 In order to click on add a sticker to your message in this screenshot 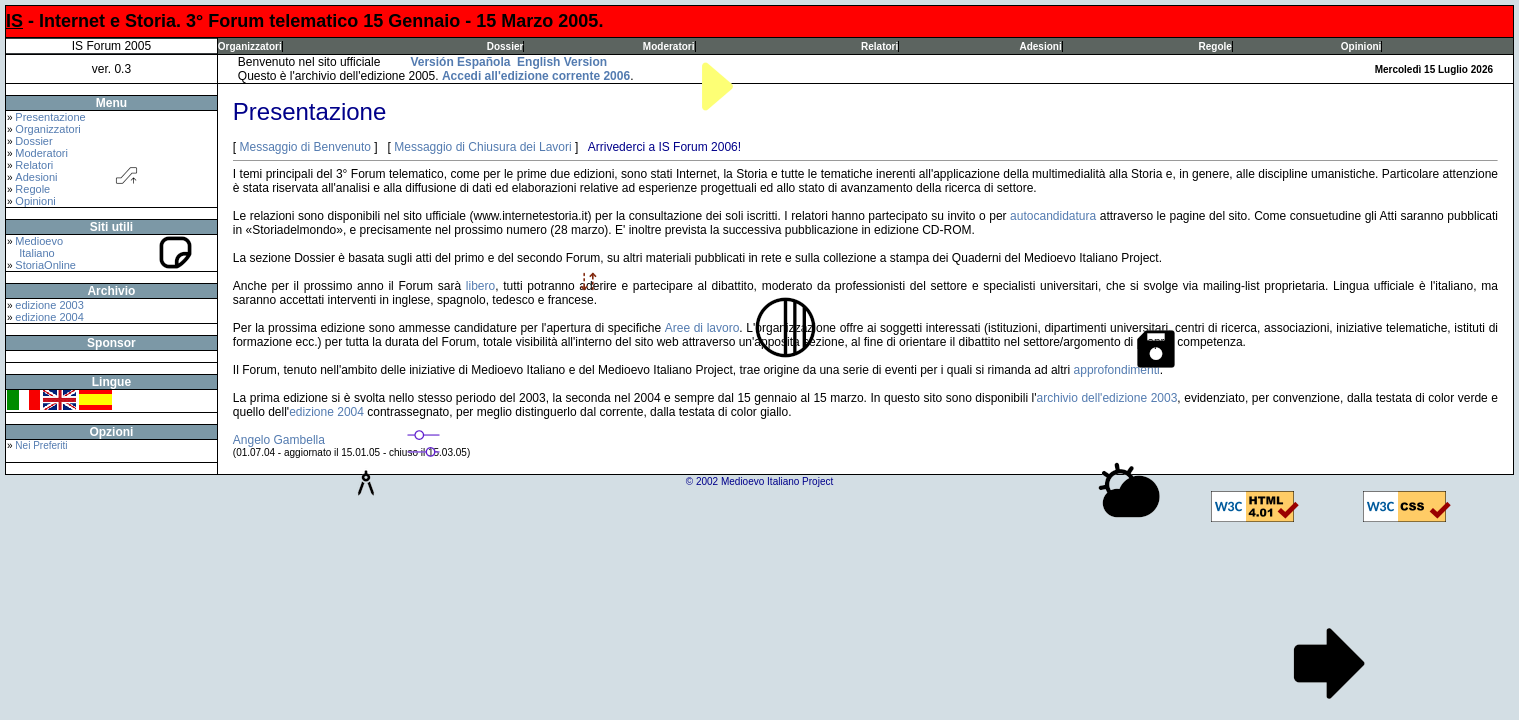, I will do `click(175, 252)`.